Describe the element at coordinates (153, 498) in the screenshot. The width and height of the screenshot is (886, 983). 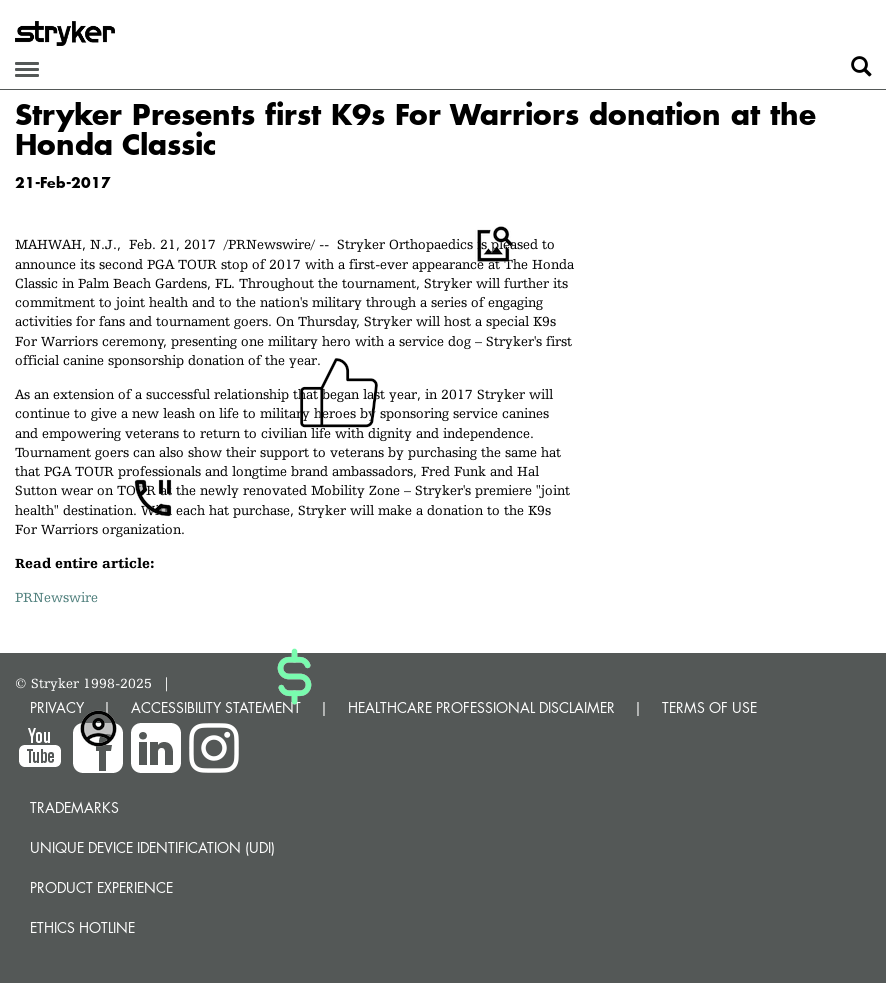
I see `call on hold` at that location.